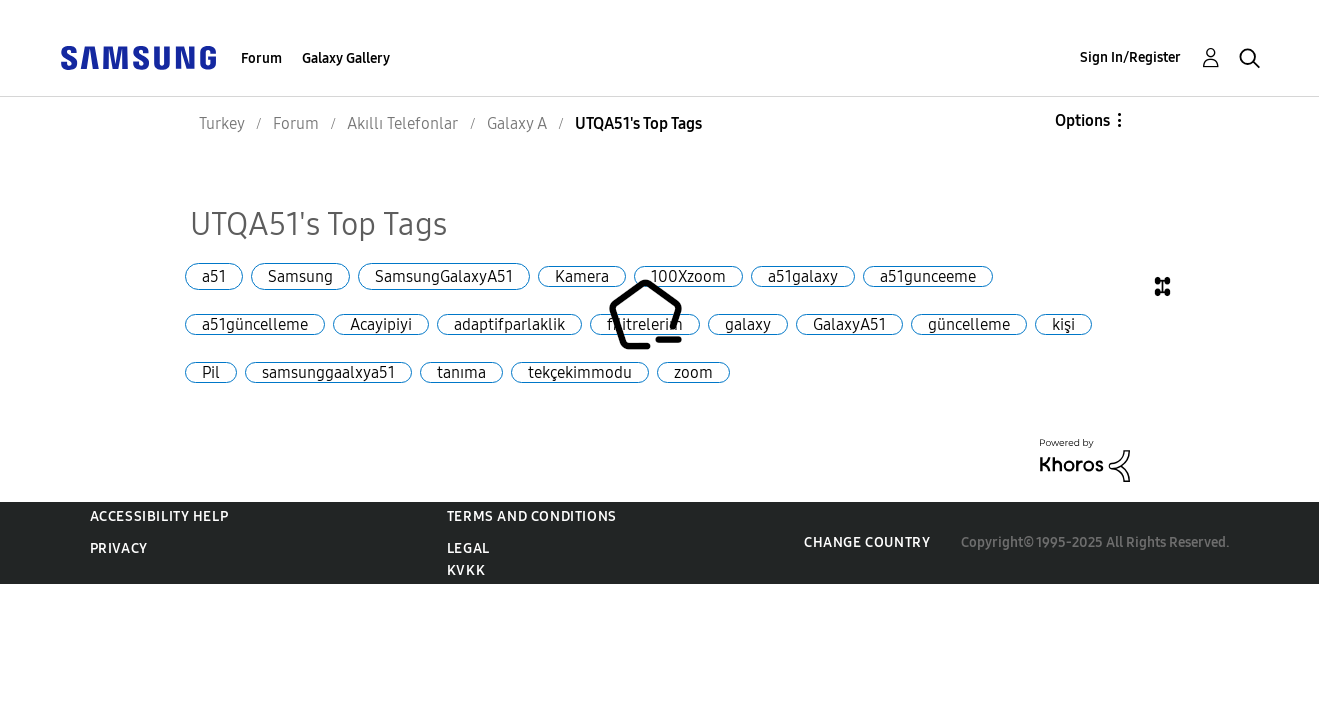 This screenshot has width=1319, height=720. Describe the element at coordinates (1162, 286) in the screenshot. I see `select 4WD or all-wheel drive mode` at that location.